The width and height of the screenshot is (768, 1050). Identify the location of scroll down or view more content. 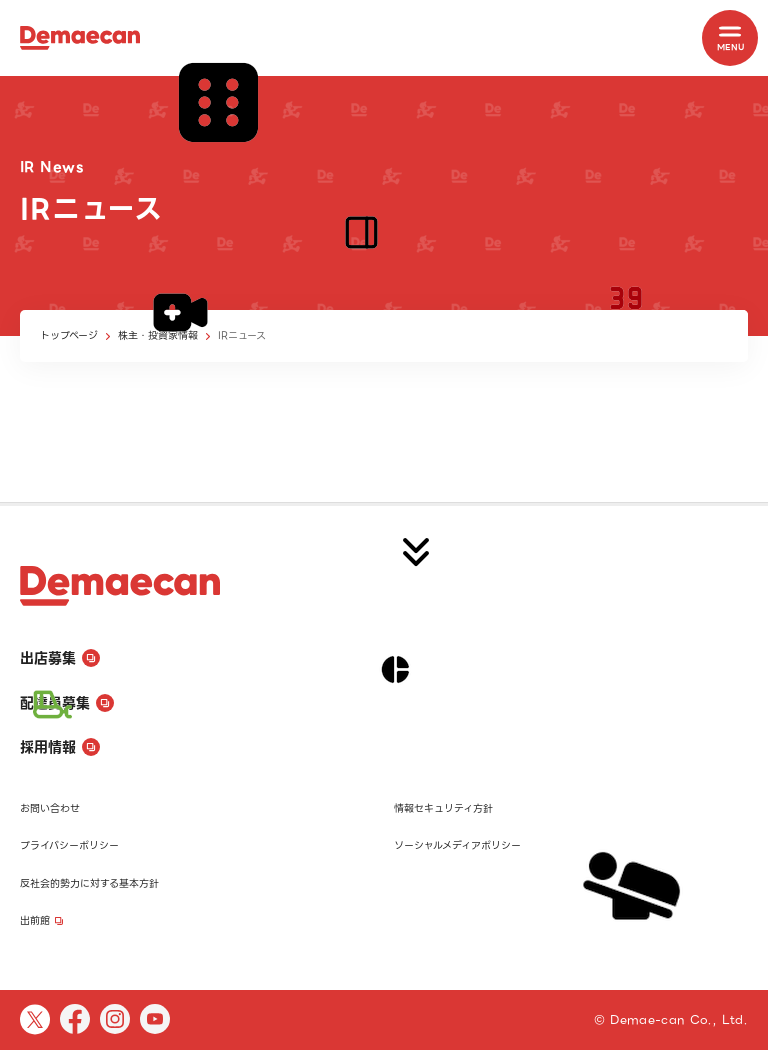
(416, 551).